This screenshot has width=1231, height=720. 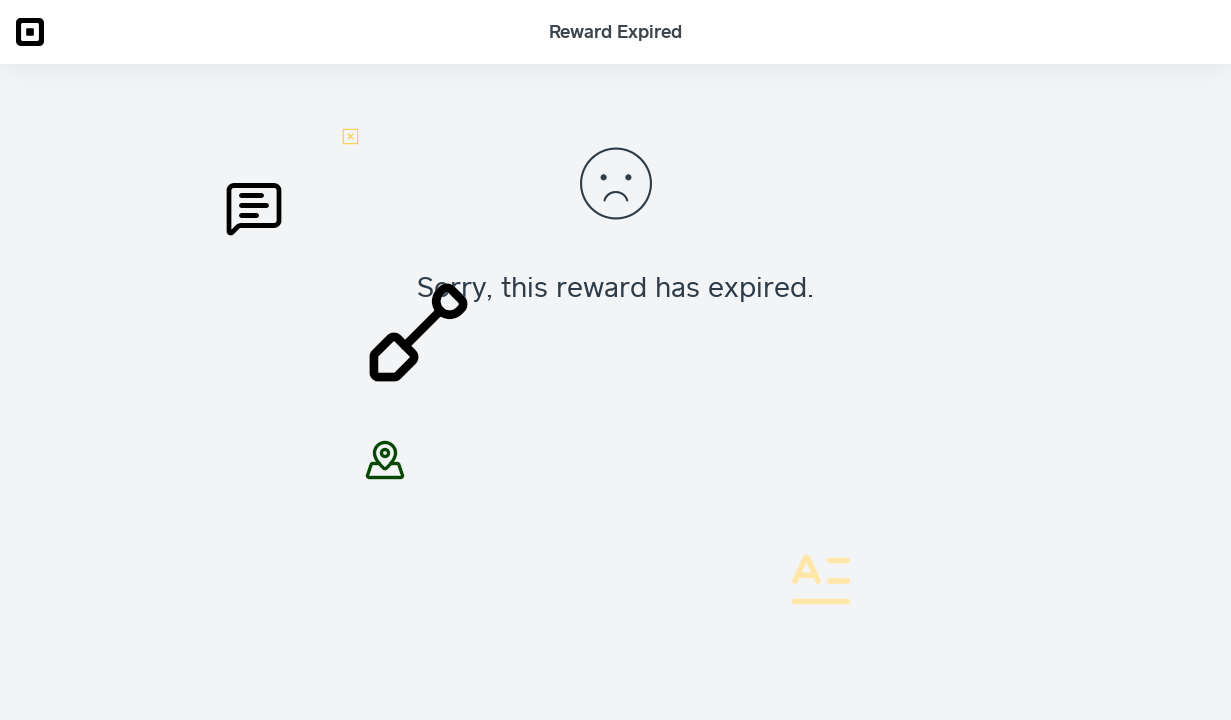 What do you see at coordinates (350, 136) in the screenshot?
I see `close or dismiss a dialog box` at bounding box center [350, 136].